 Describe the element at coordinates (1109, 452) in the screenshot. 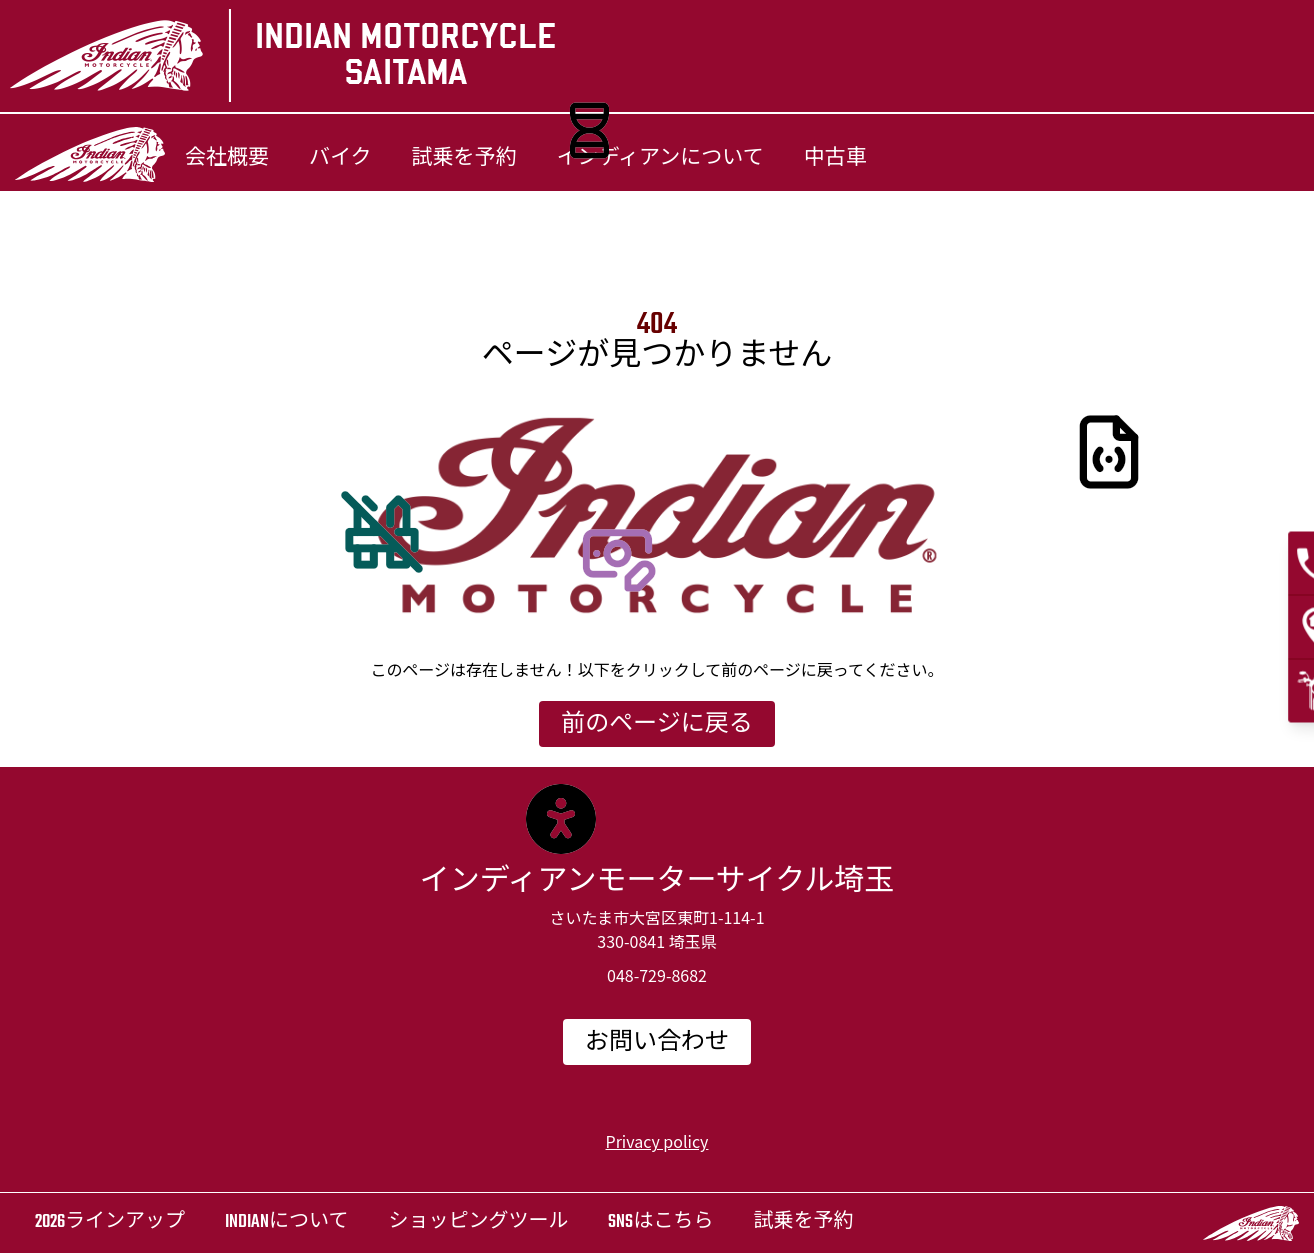

I see `access a file with wireless or signal data` at that location.